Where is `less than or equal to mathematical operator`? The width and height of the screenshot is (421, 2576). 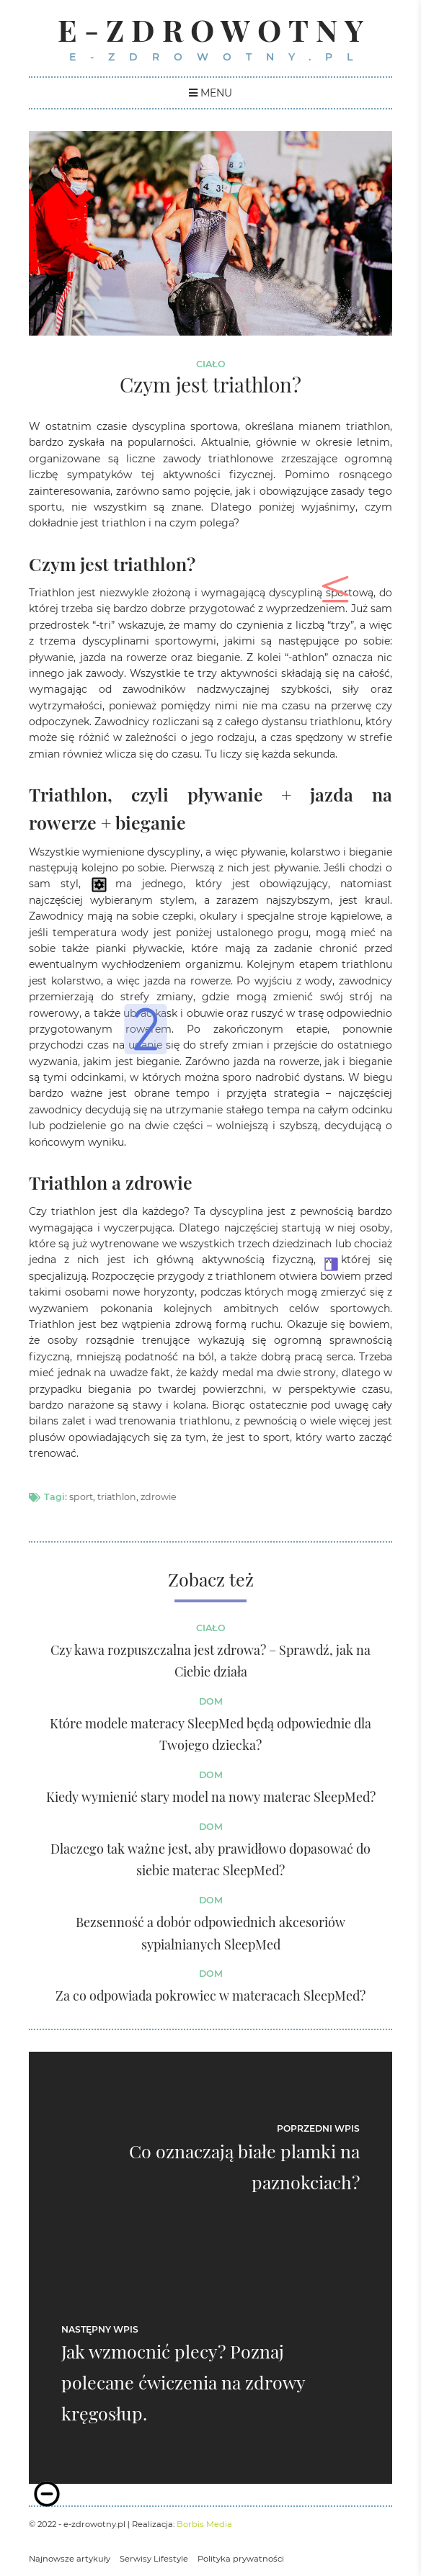
less than or equal to mathematical operator is located at coordinates (336, 590).